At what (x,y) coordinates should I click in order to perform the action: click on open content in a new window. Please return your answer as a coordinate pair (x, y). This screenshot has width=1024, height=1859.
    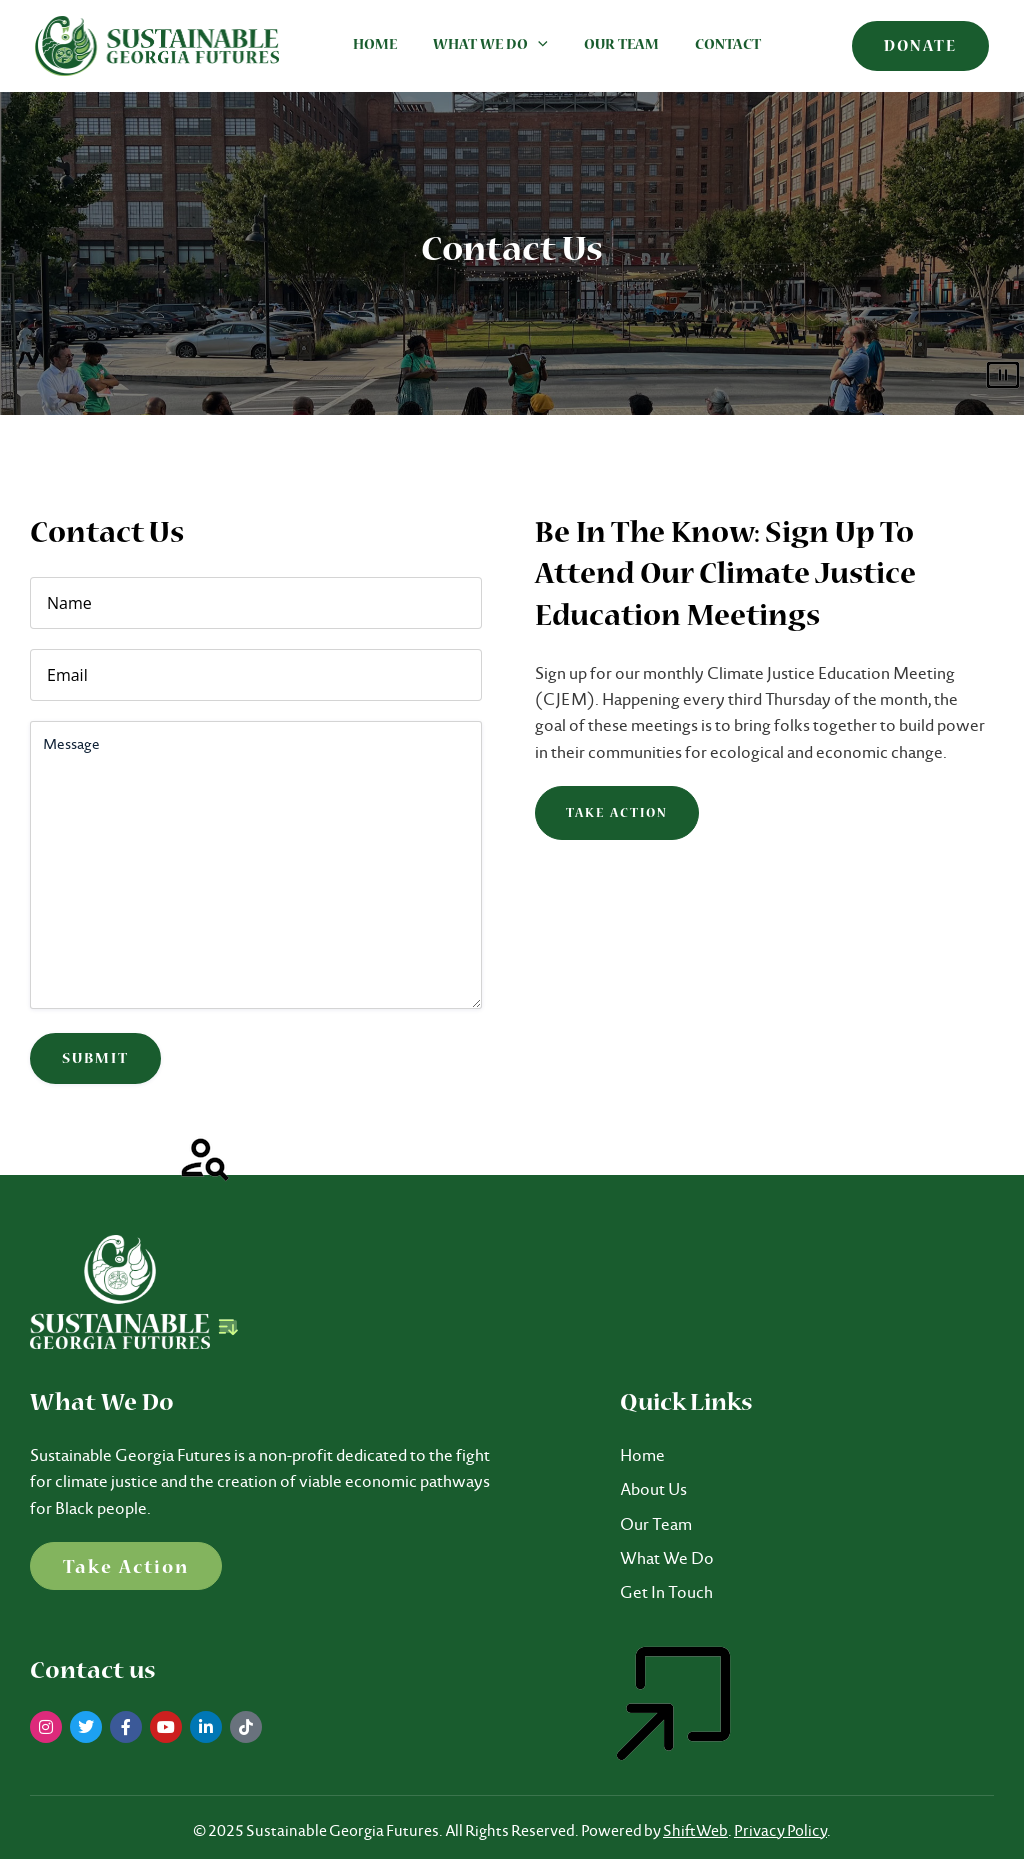
    Looking at the image, I should click on (673, 1703).